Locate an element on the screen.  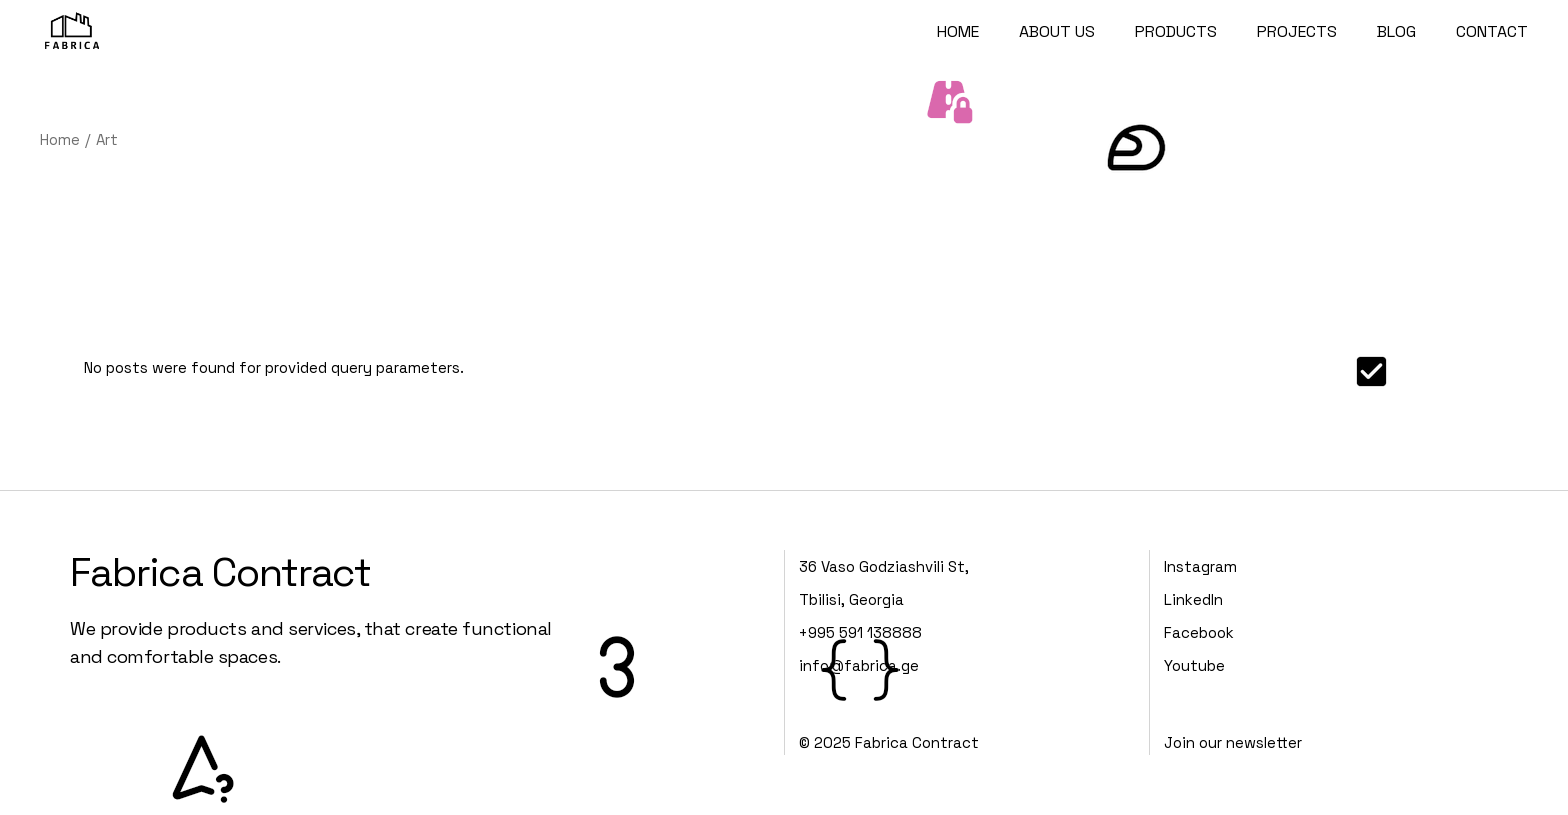
indicates step 3 in a multi-step process is located at coordinates (617, 667).